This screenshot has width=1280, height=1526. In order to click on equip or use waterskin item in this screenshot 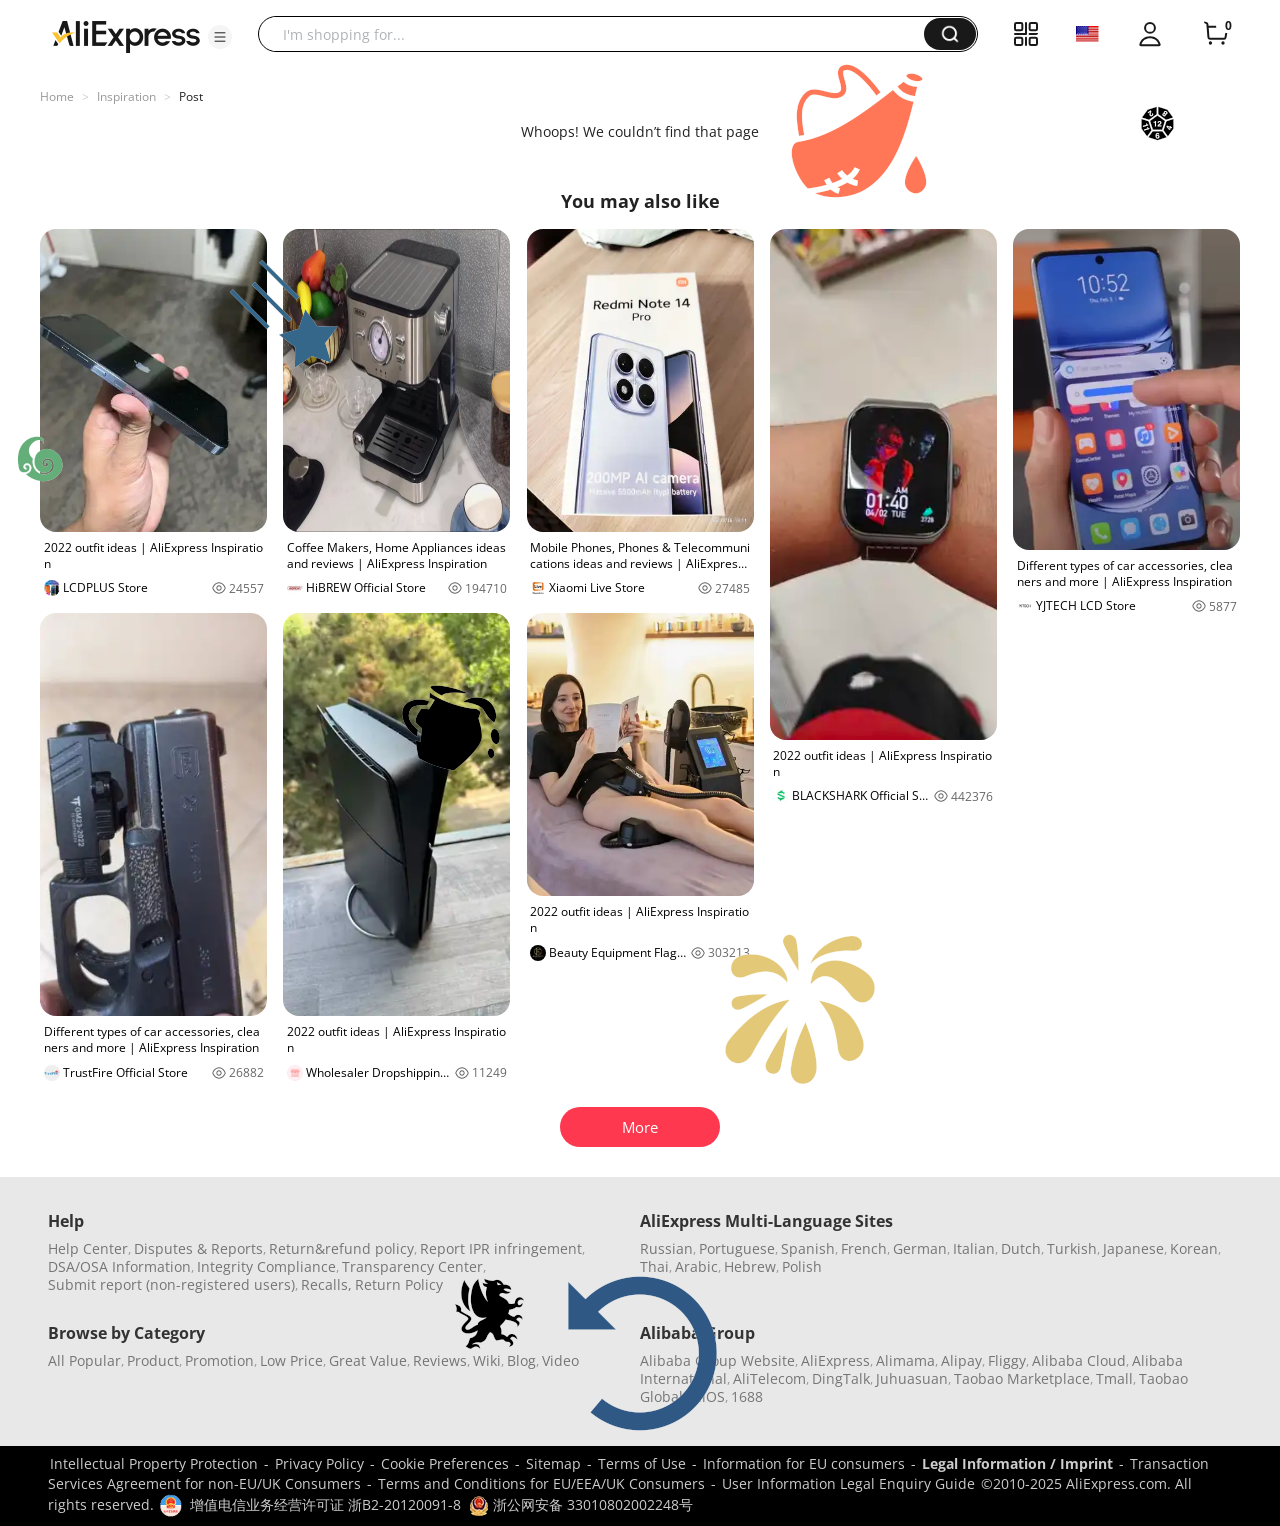, I will do `click(859, 131)`.